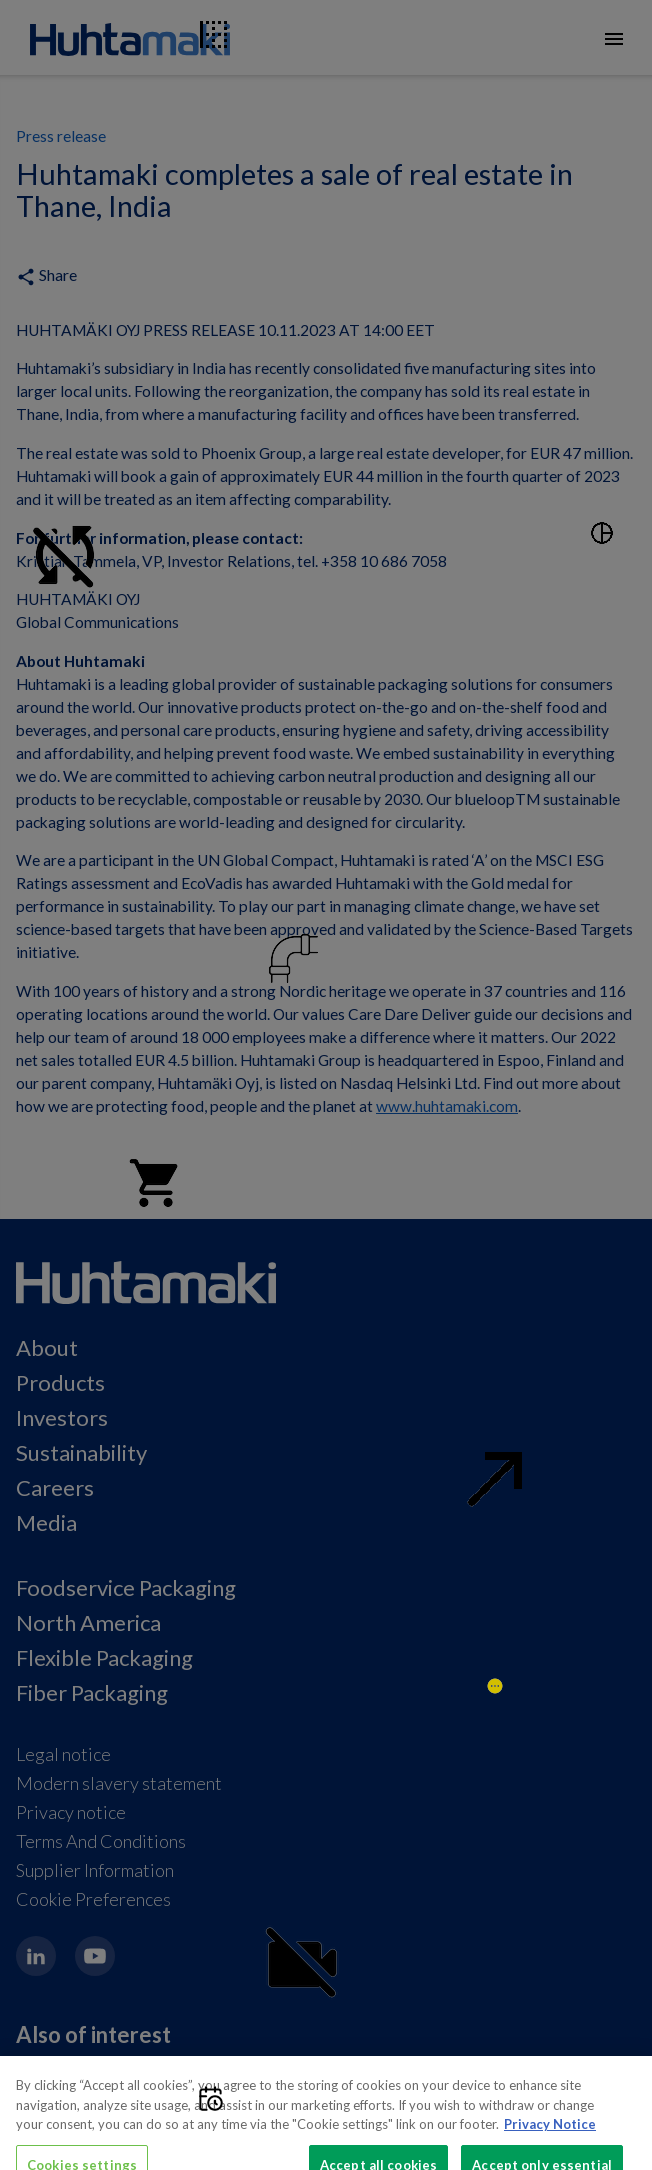  I want to click on schedule an event or appointment, so click(210, 2098).